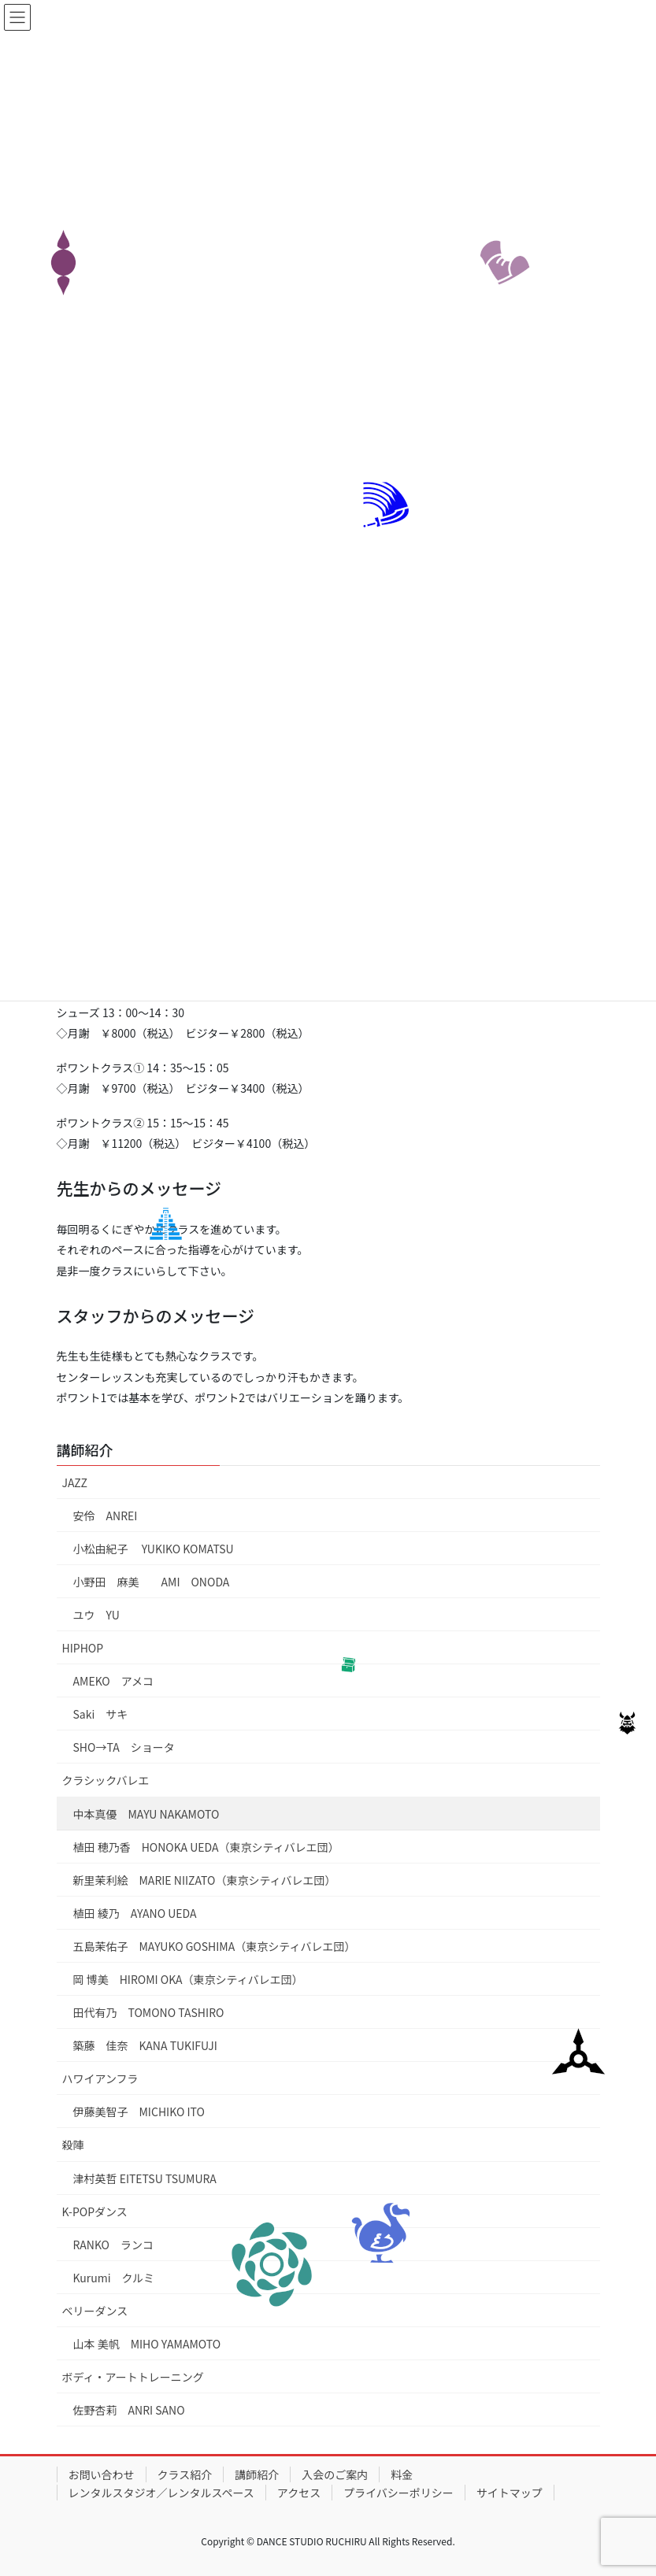 The width and height of the screenshot is (656, 2576). What do you see at coordinates (627, 1723) in the screenshot?
I see `select dwarf character class` at bounding box center [627, 1723].